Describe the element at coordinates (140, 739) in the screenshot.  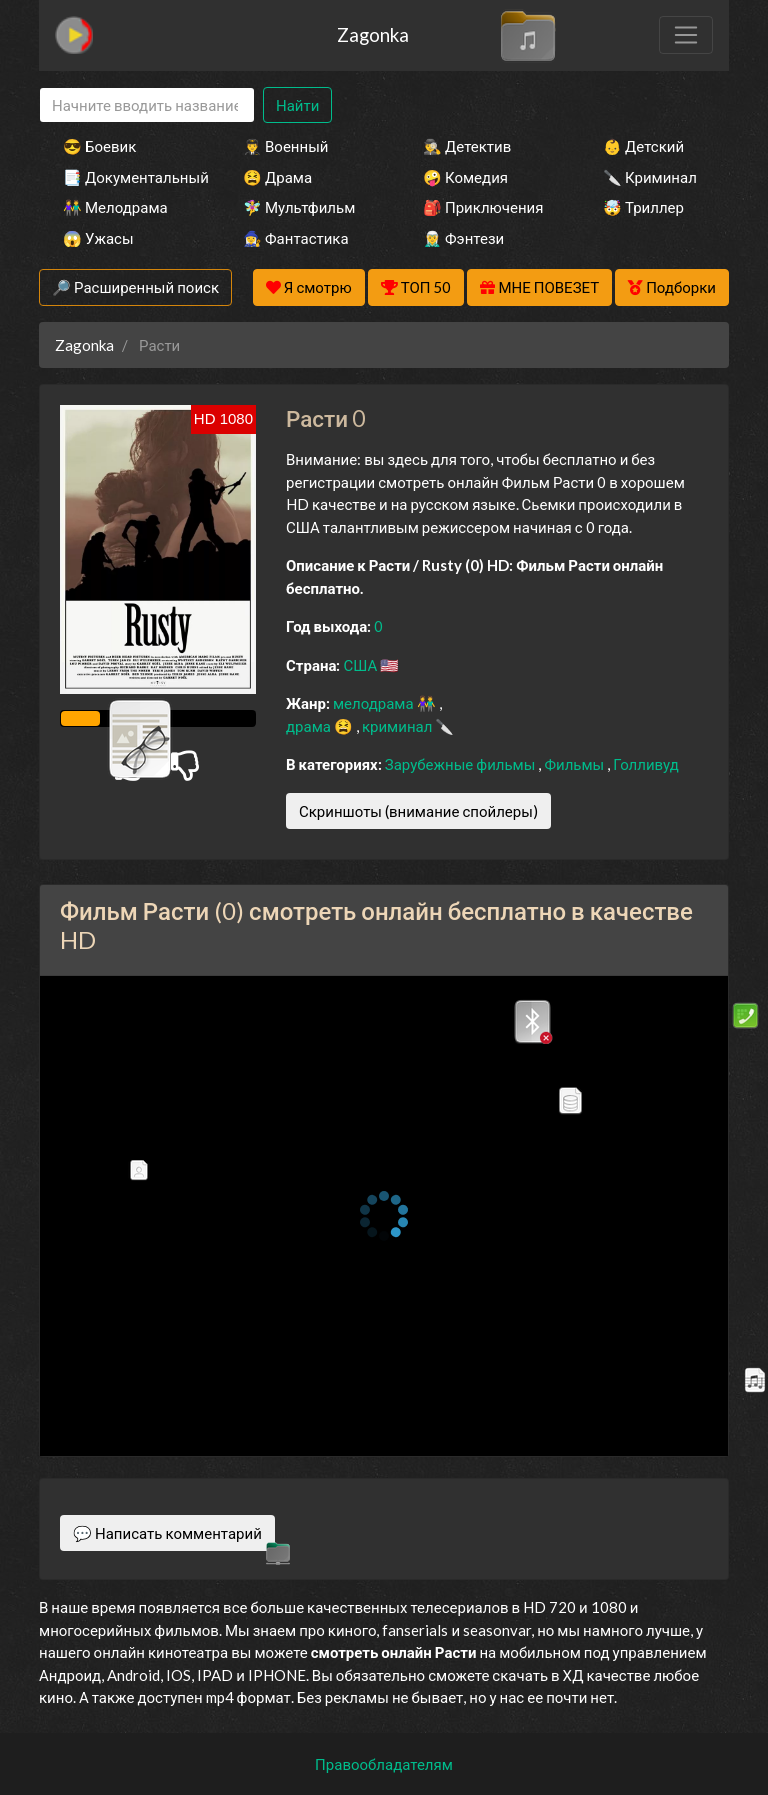
I see `open office productivity suite` at that location.